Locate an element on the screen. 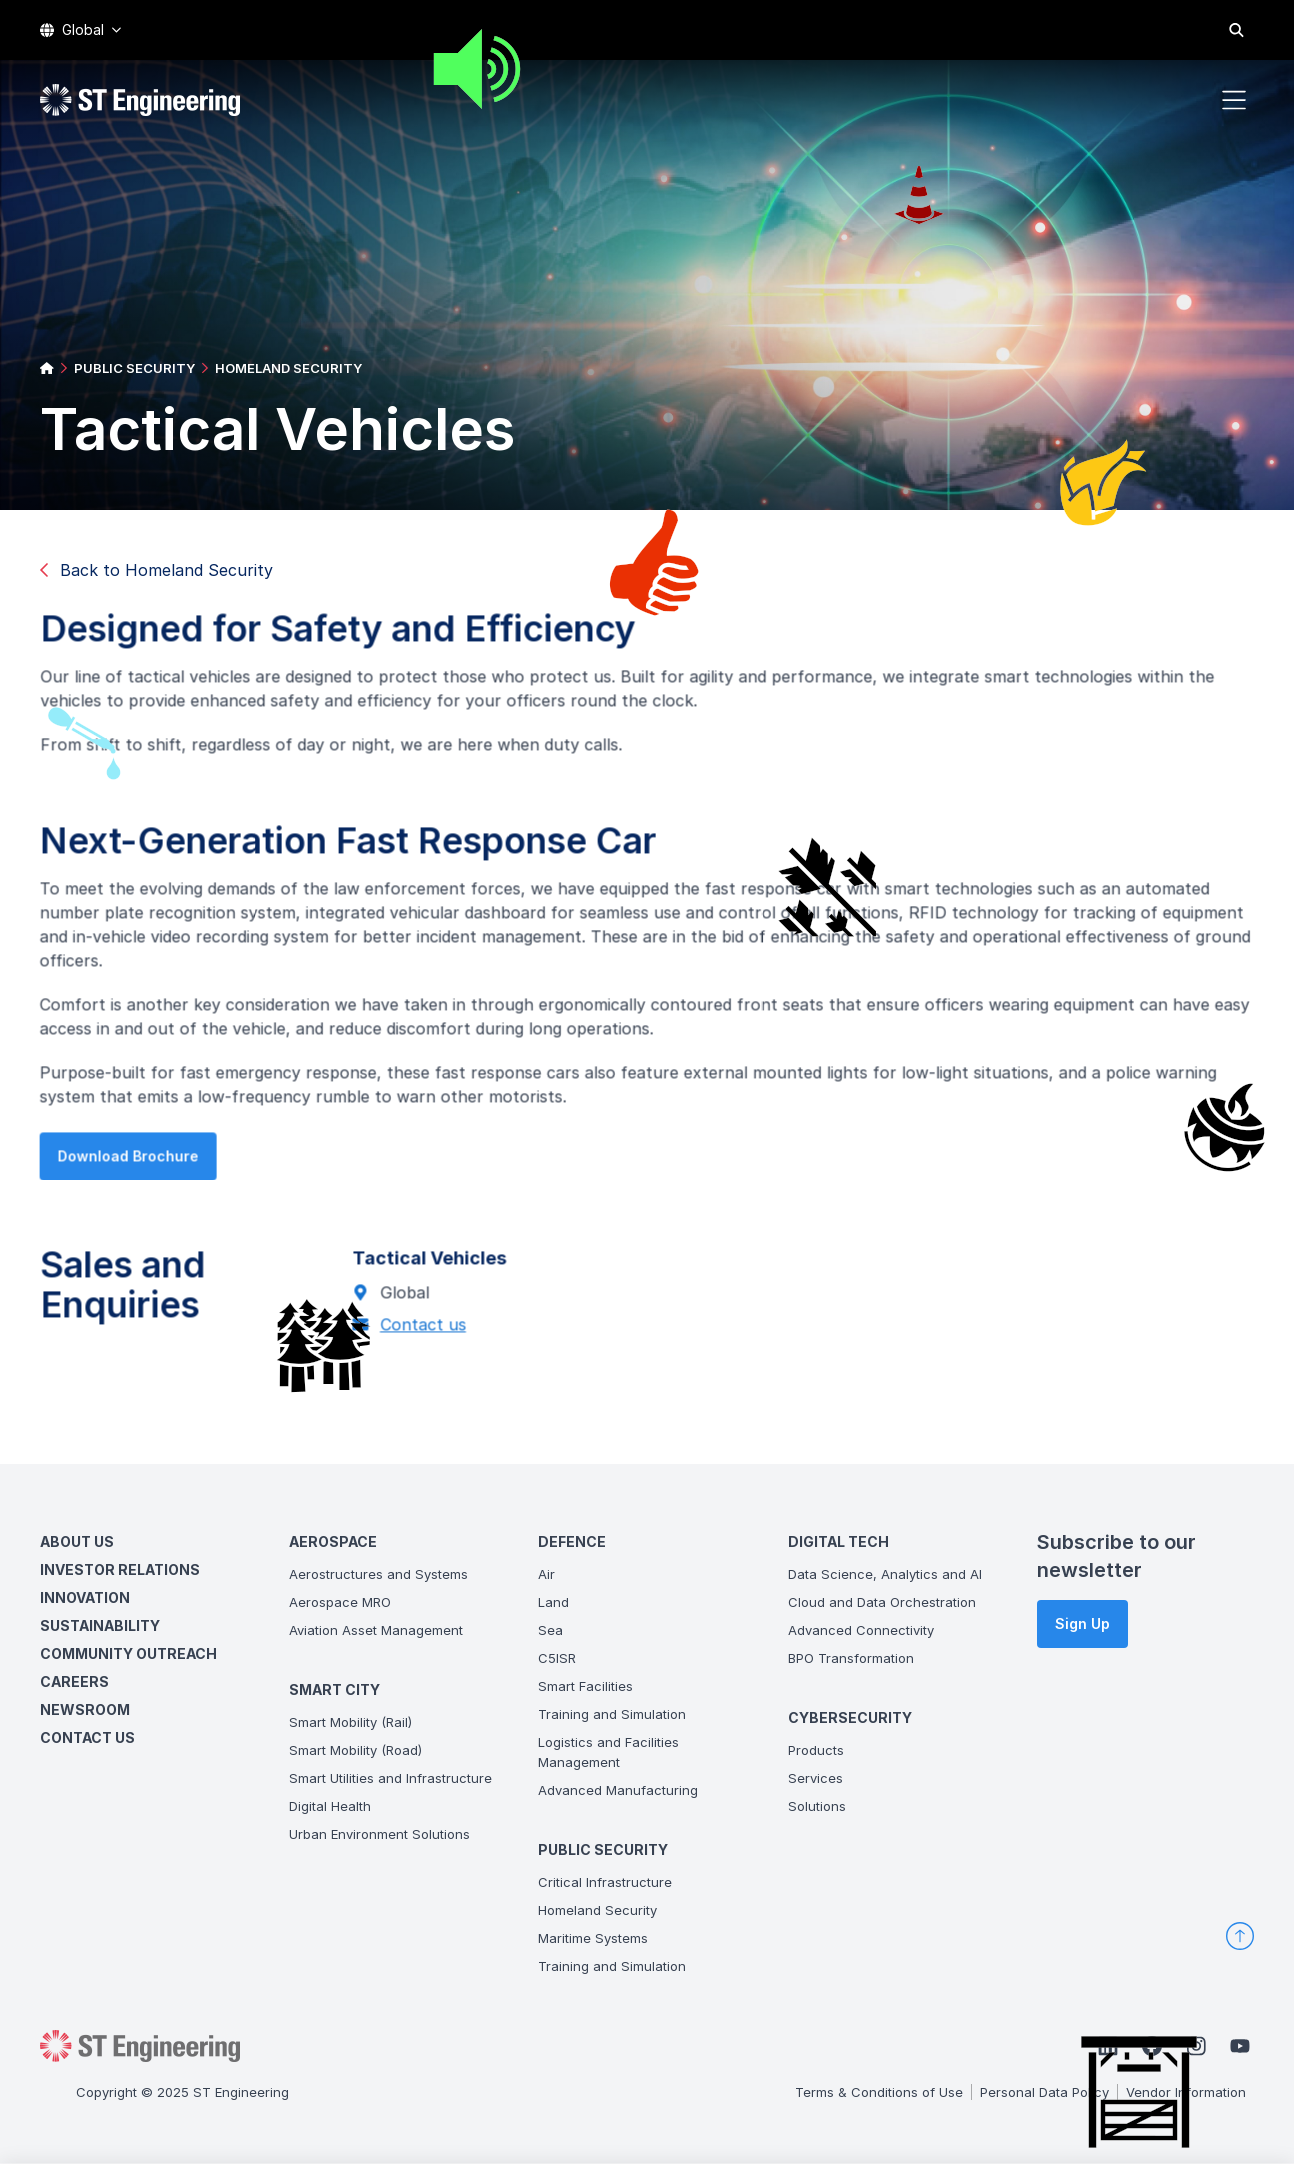 The width and height of the screenshot is (1294, 2164). use an incendiary or fire-based weapon is located at coordinates (1224, 1127).